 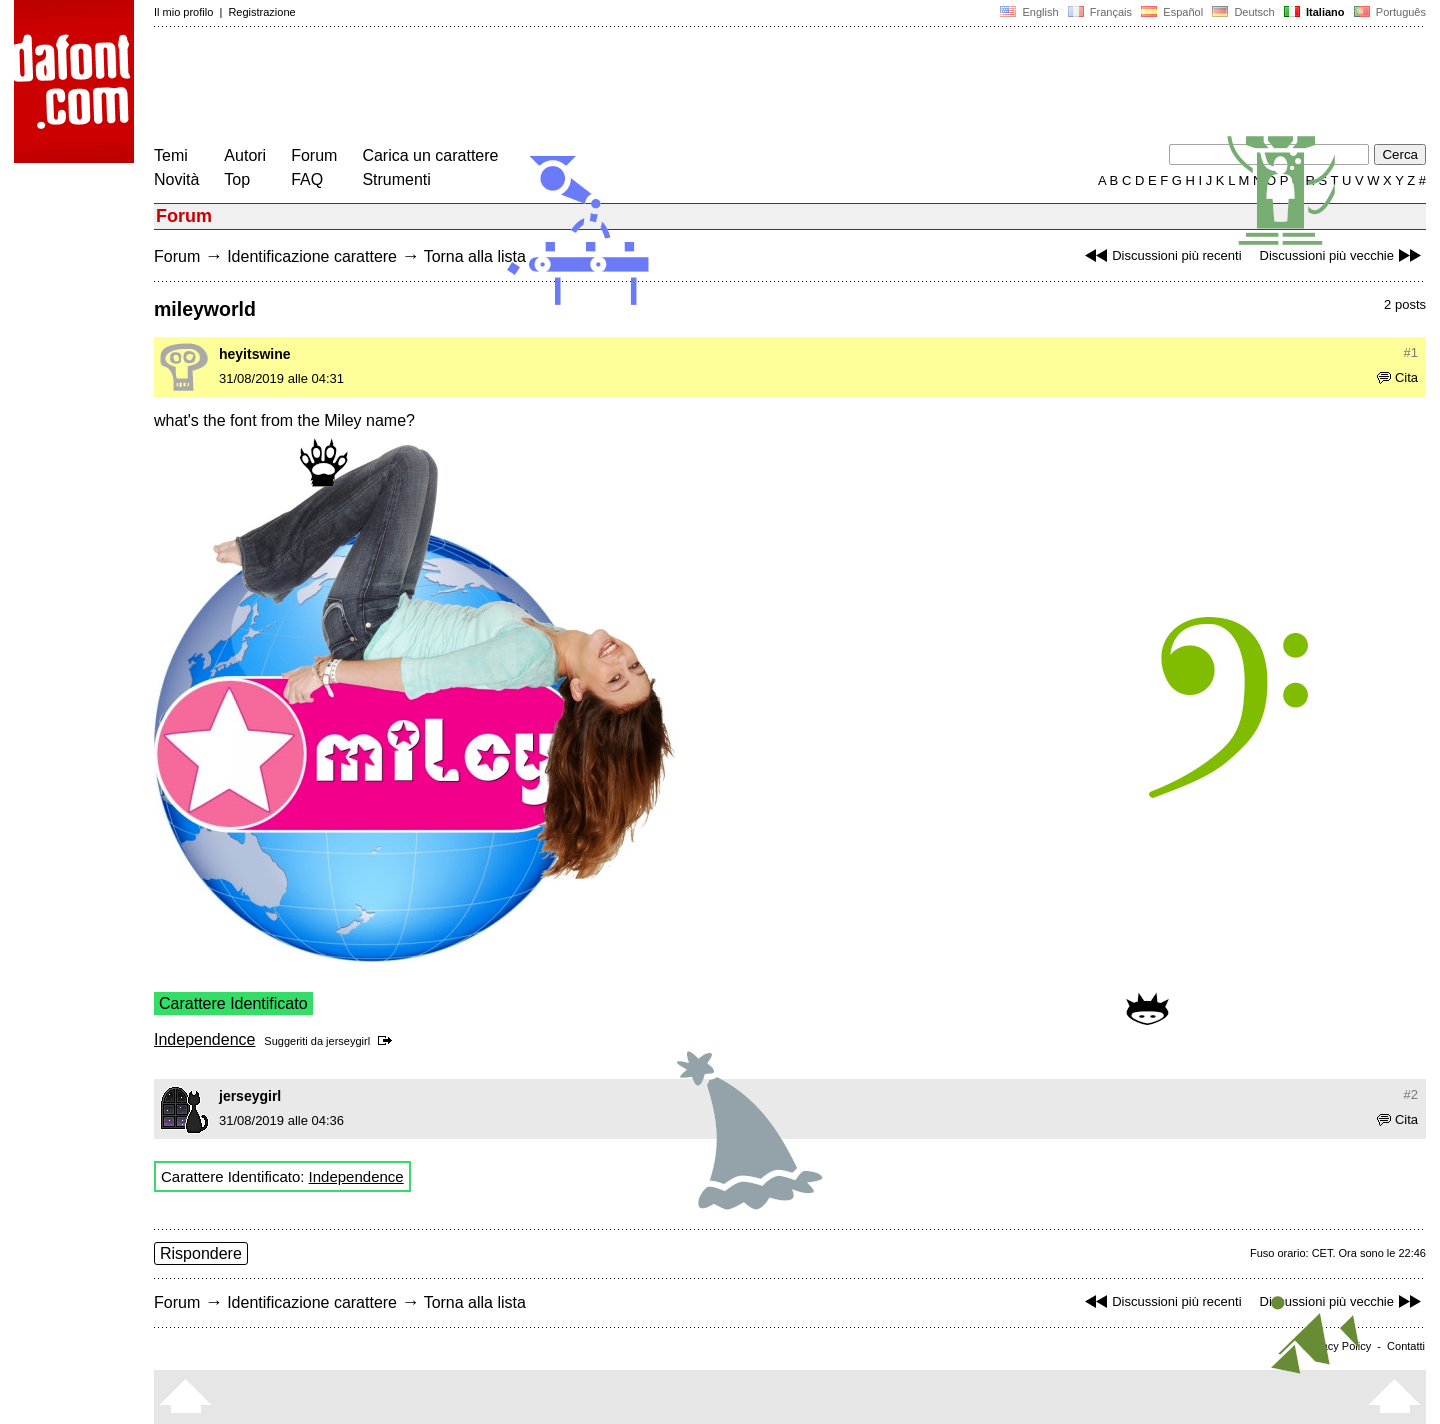 I want to click on explore ancient Egypt themed content, so click(x=1316, y=1340).